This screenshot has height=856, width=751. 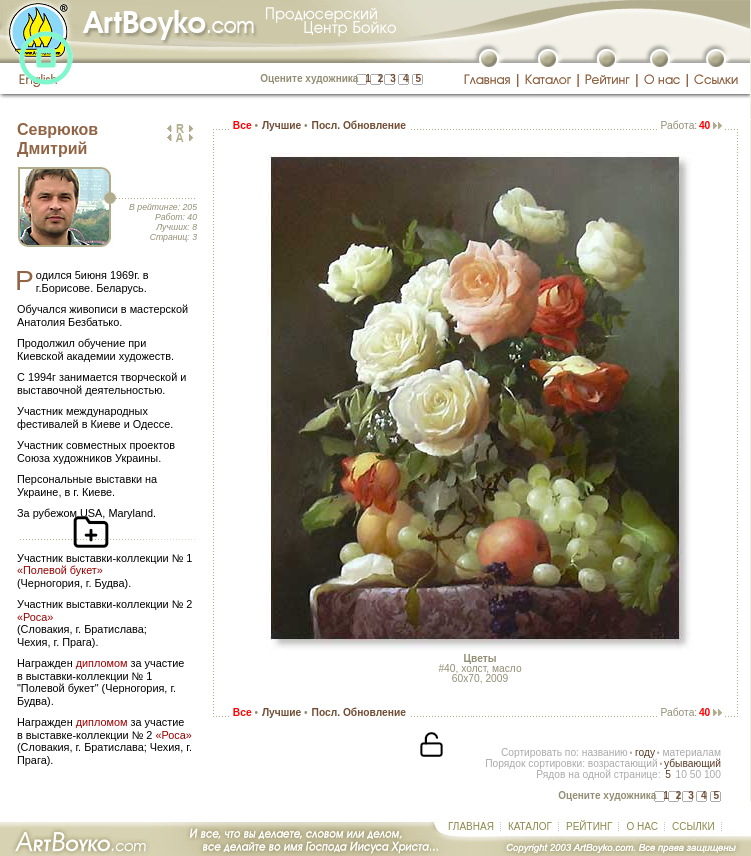 I want to click on stop media playback, so click(x=46, y=58).